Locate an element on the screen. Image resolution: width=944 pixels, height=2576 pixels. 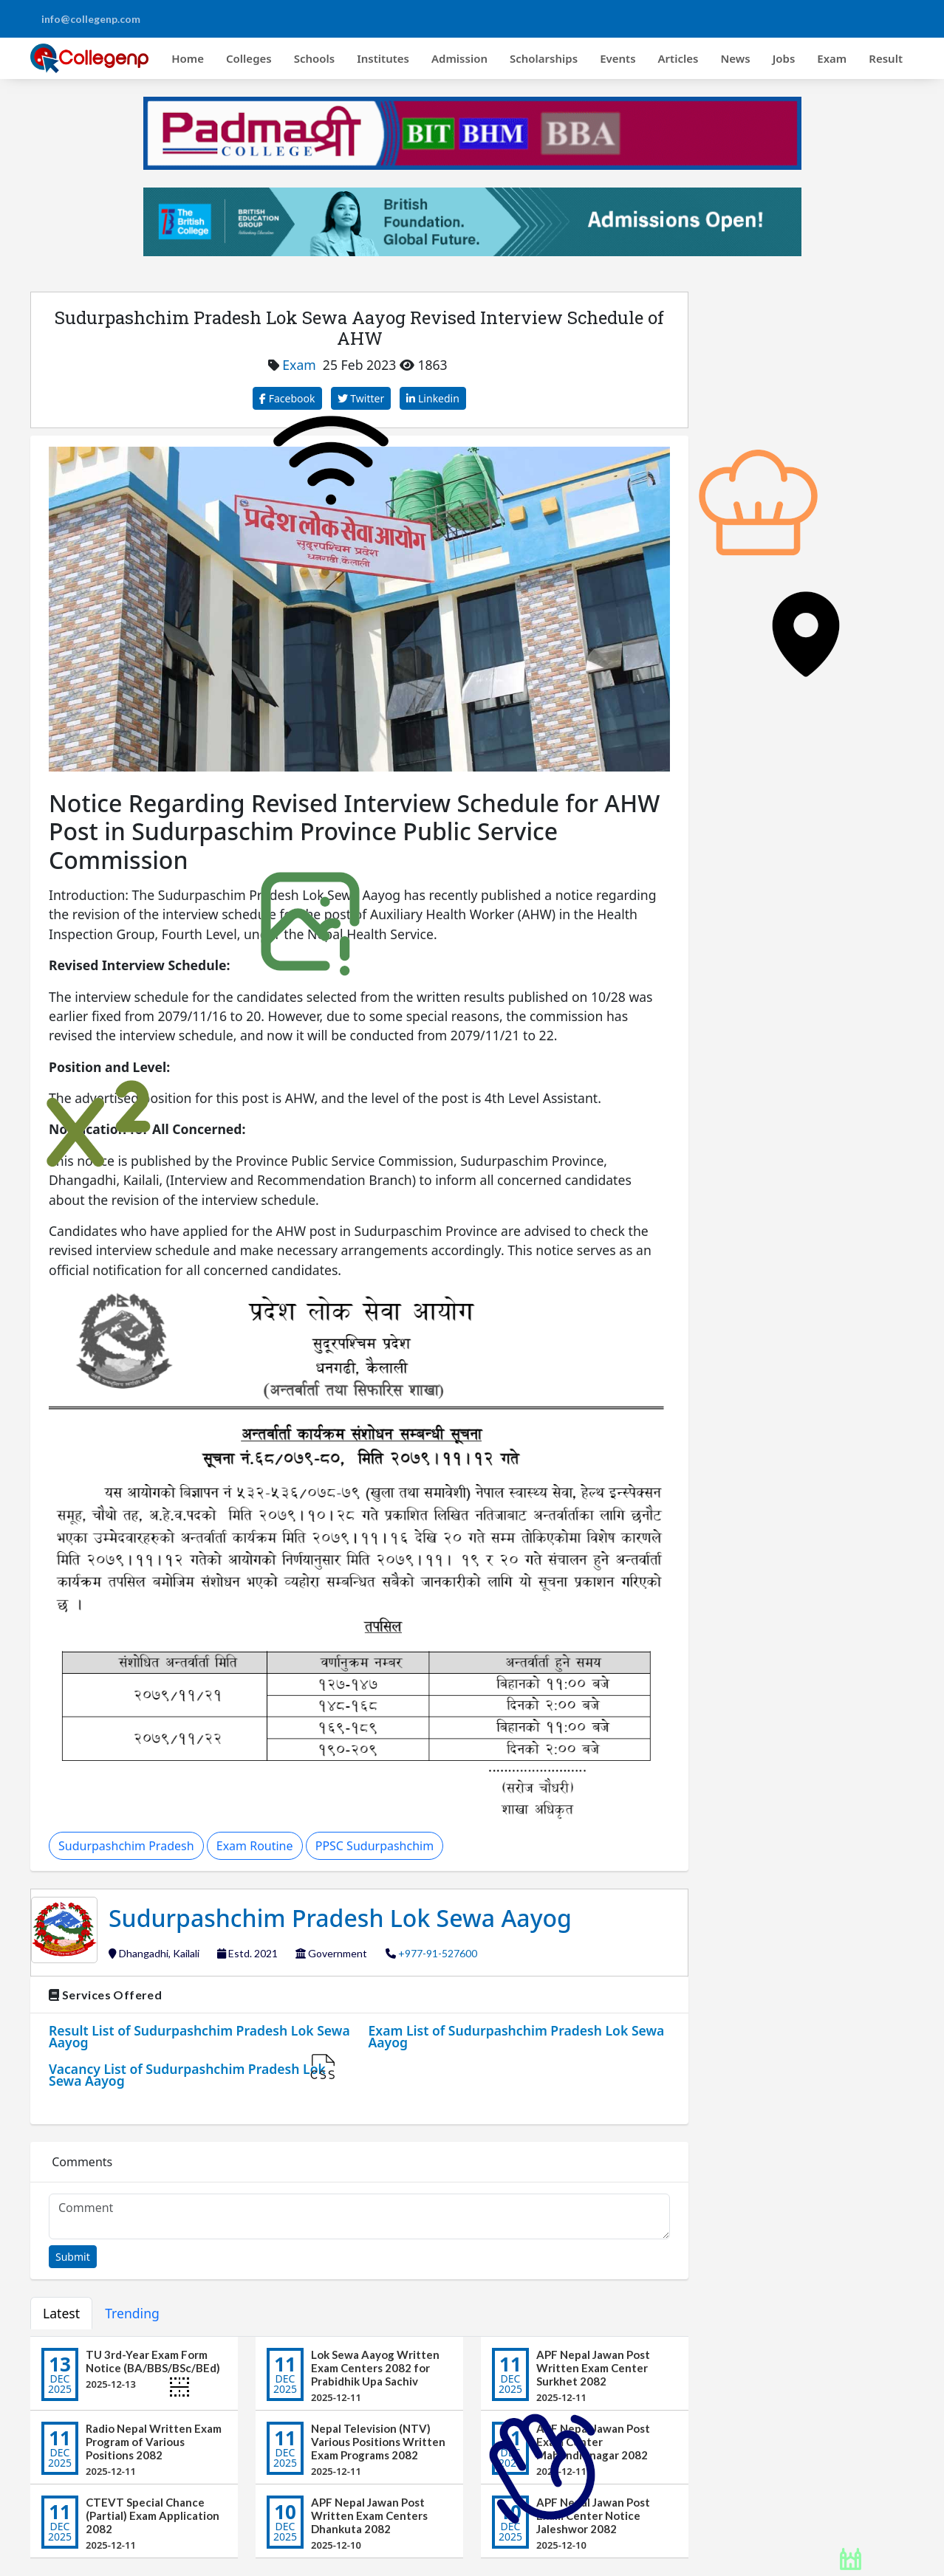
apply superscript formatting to selected text is located at coordinates (92, 1132).